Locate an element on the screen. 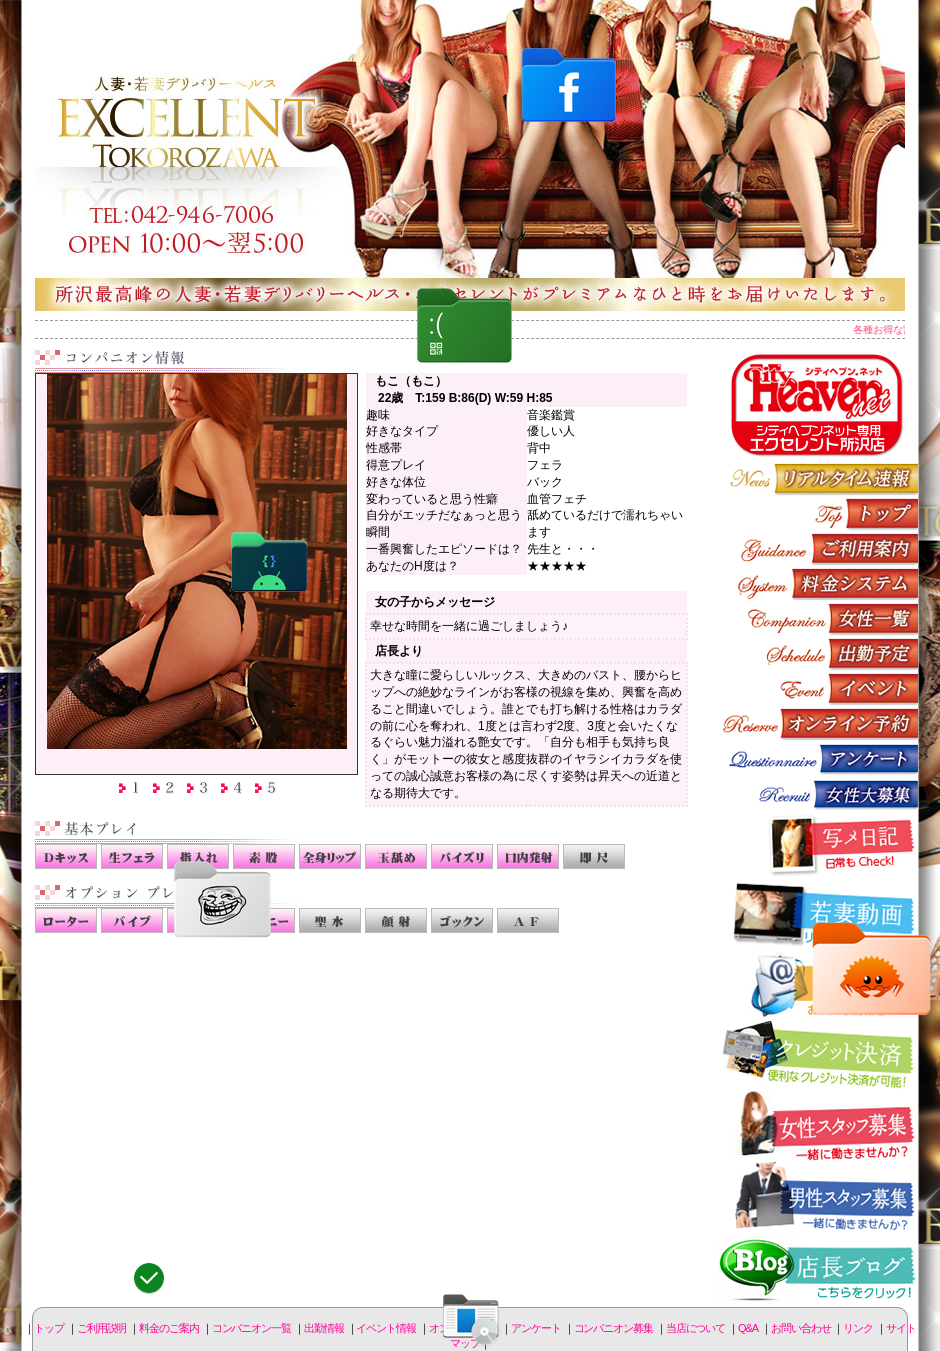 The width and height of the screenshot is (940, 1351). open folder containing program executables is located at coordinates (470, 1317).